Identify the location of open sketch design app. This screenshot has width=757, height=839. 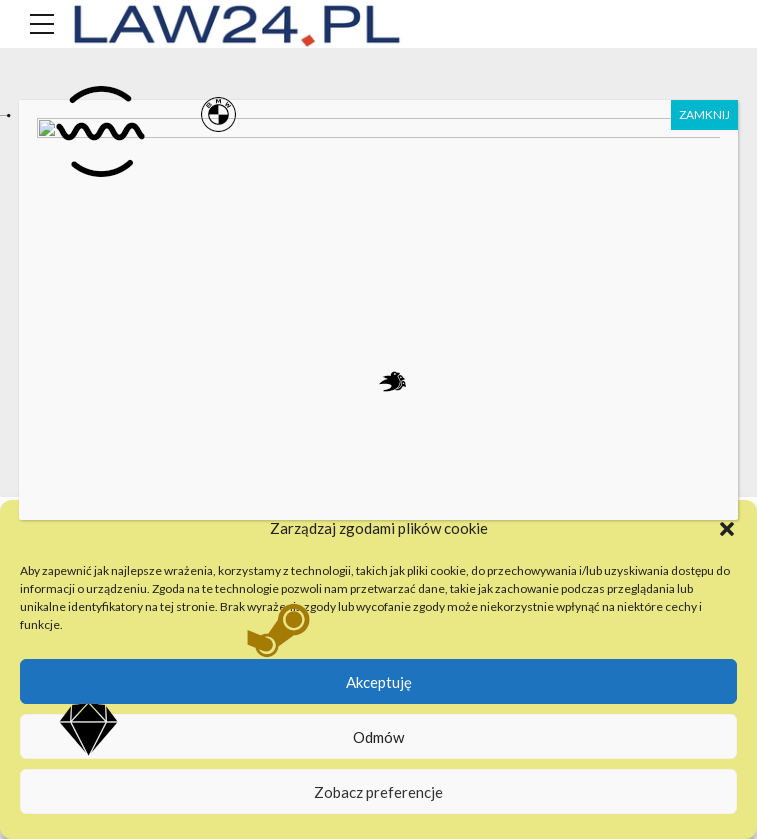
(88, 729).